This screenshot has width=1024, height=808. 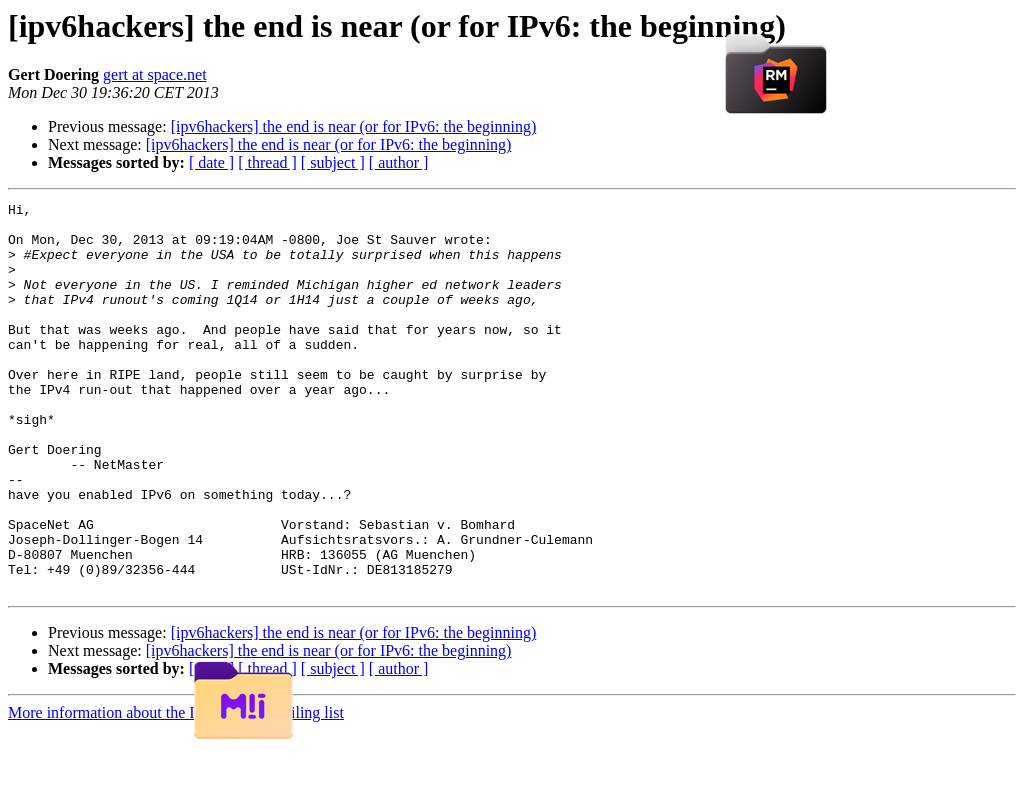 What do you see at coordinates (243, 703) in the screenshot?
I see `open wondershare filmii video projects folder` at bounding box center [243, 703].